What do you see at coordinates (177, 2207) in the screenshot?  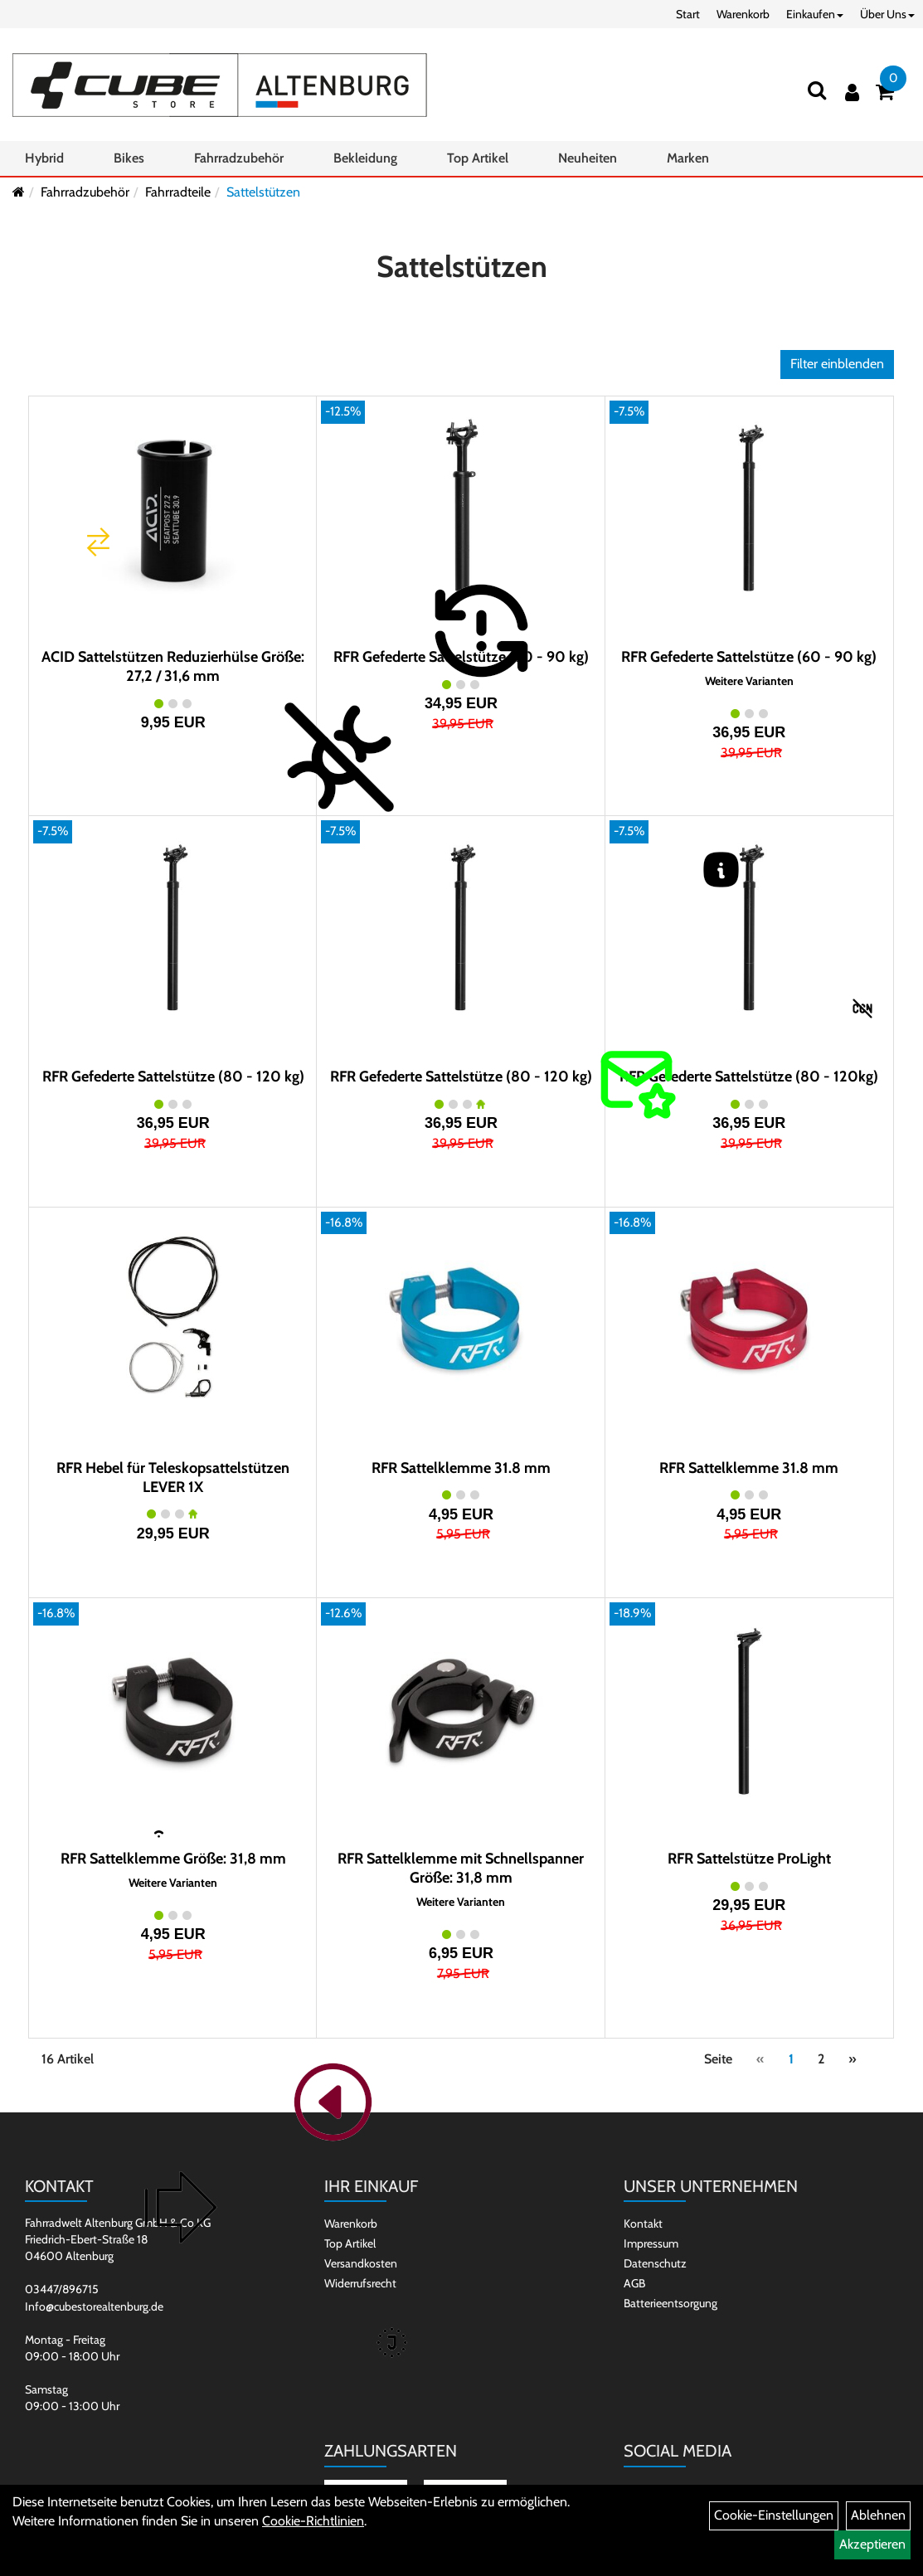 I see `move item to the right` at bounding box center [177, 2207].